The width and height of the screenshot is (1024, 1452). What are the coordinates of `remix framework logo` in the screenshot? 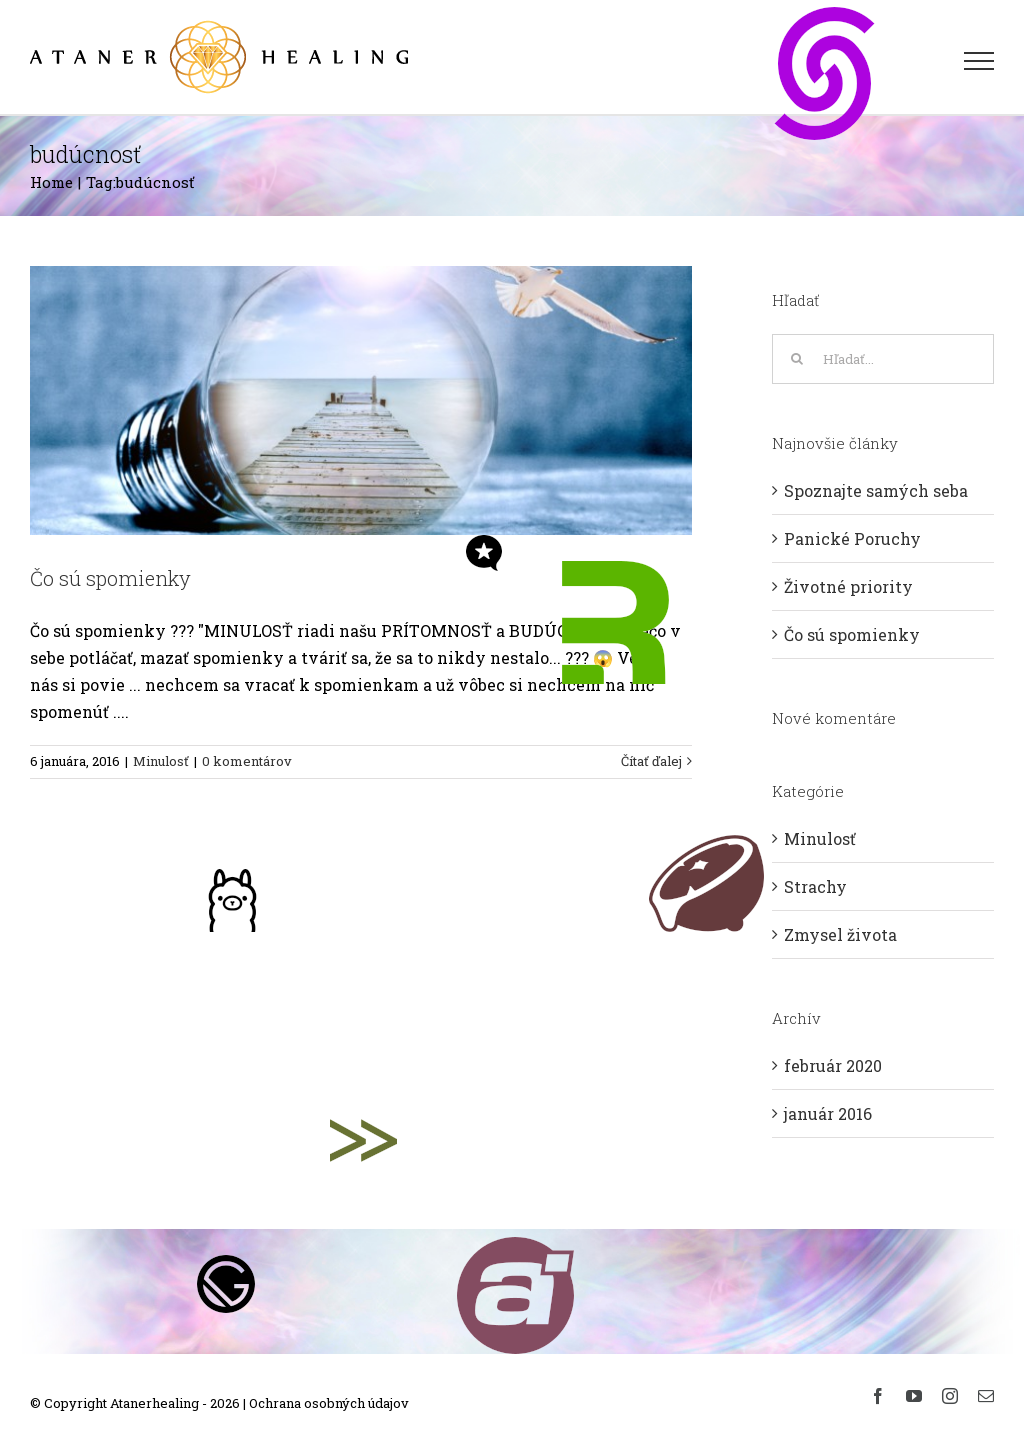 It's located at (615, 622).